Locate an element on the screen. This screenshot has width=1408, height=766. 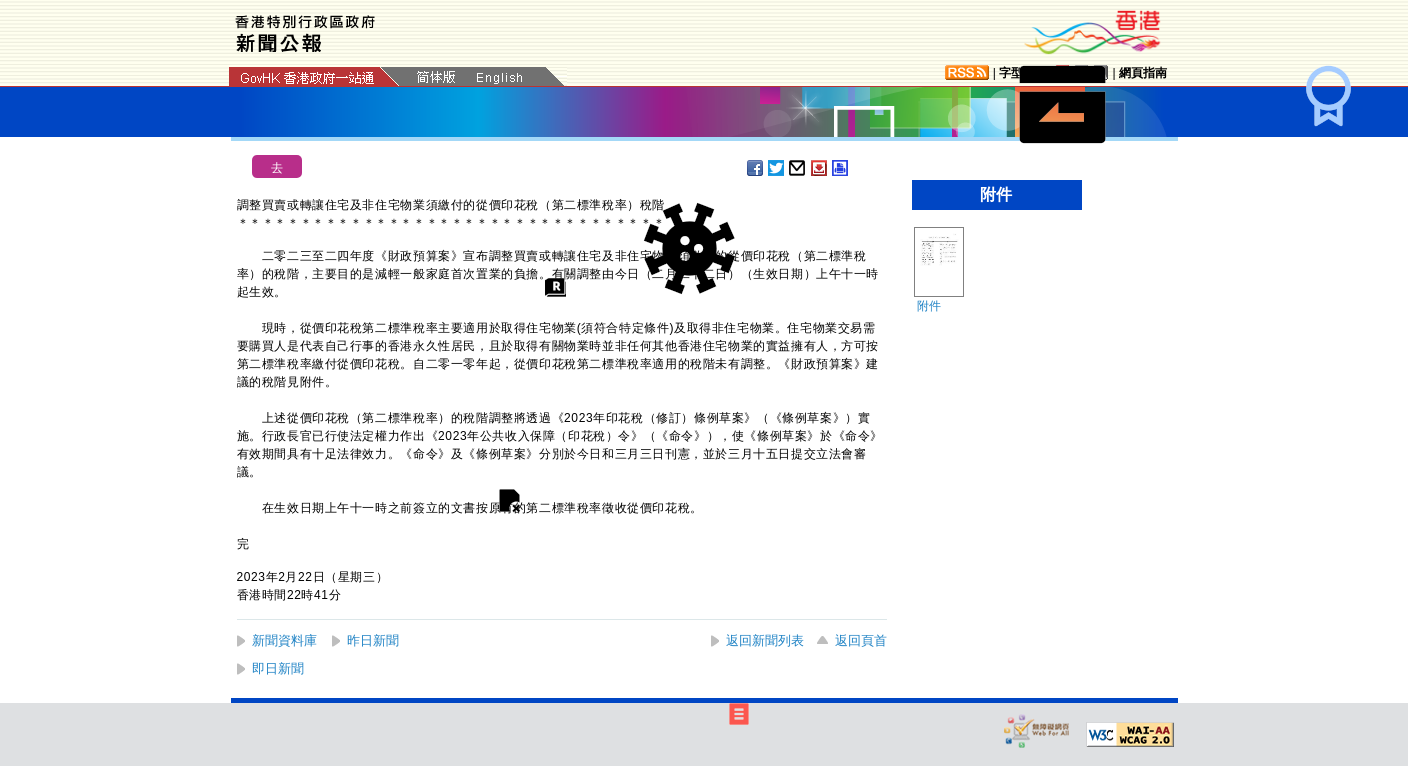
view achievements or awards is located at coordinates (1328, 96).